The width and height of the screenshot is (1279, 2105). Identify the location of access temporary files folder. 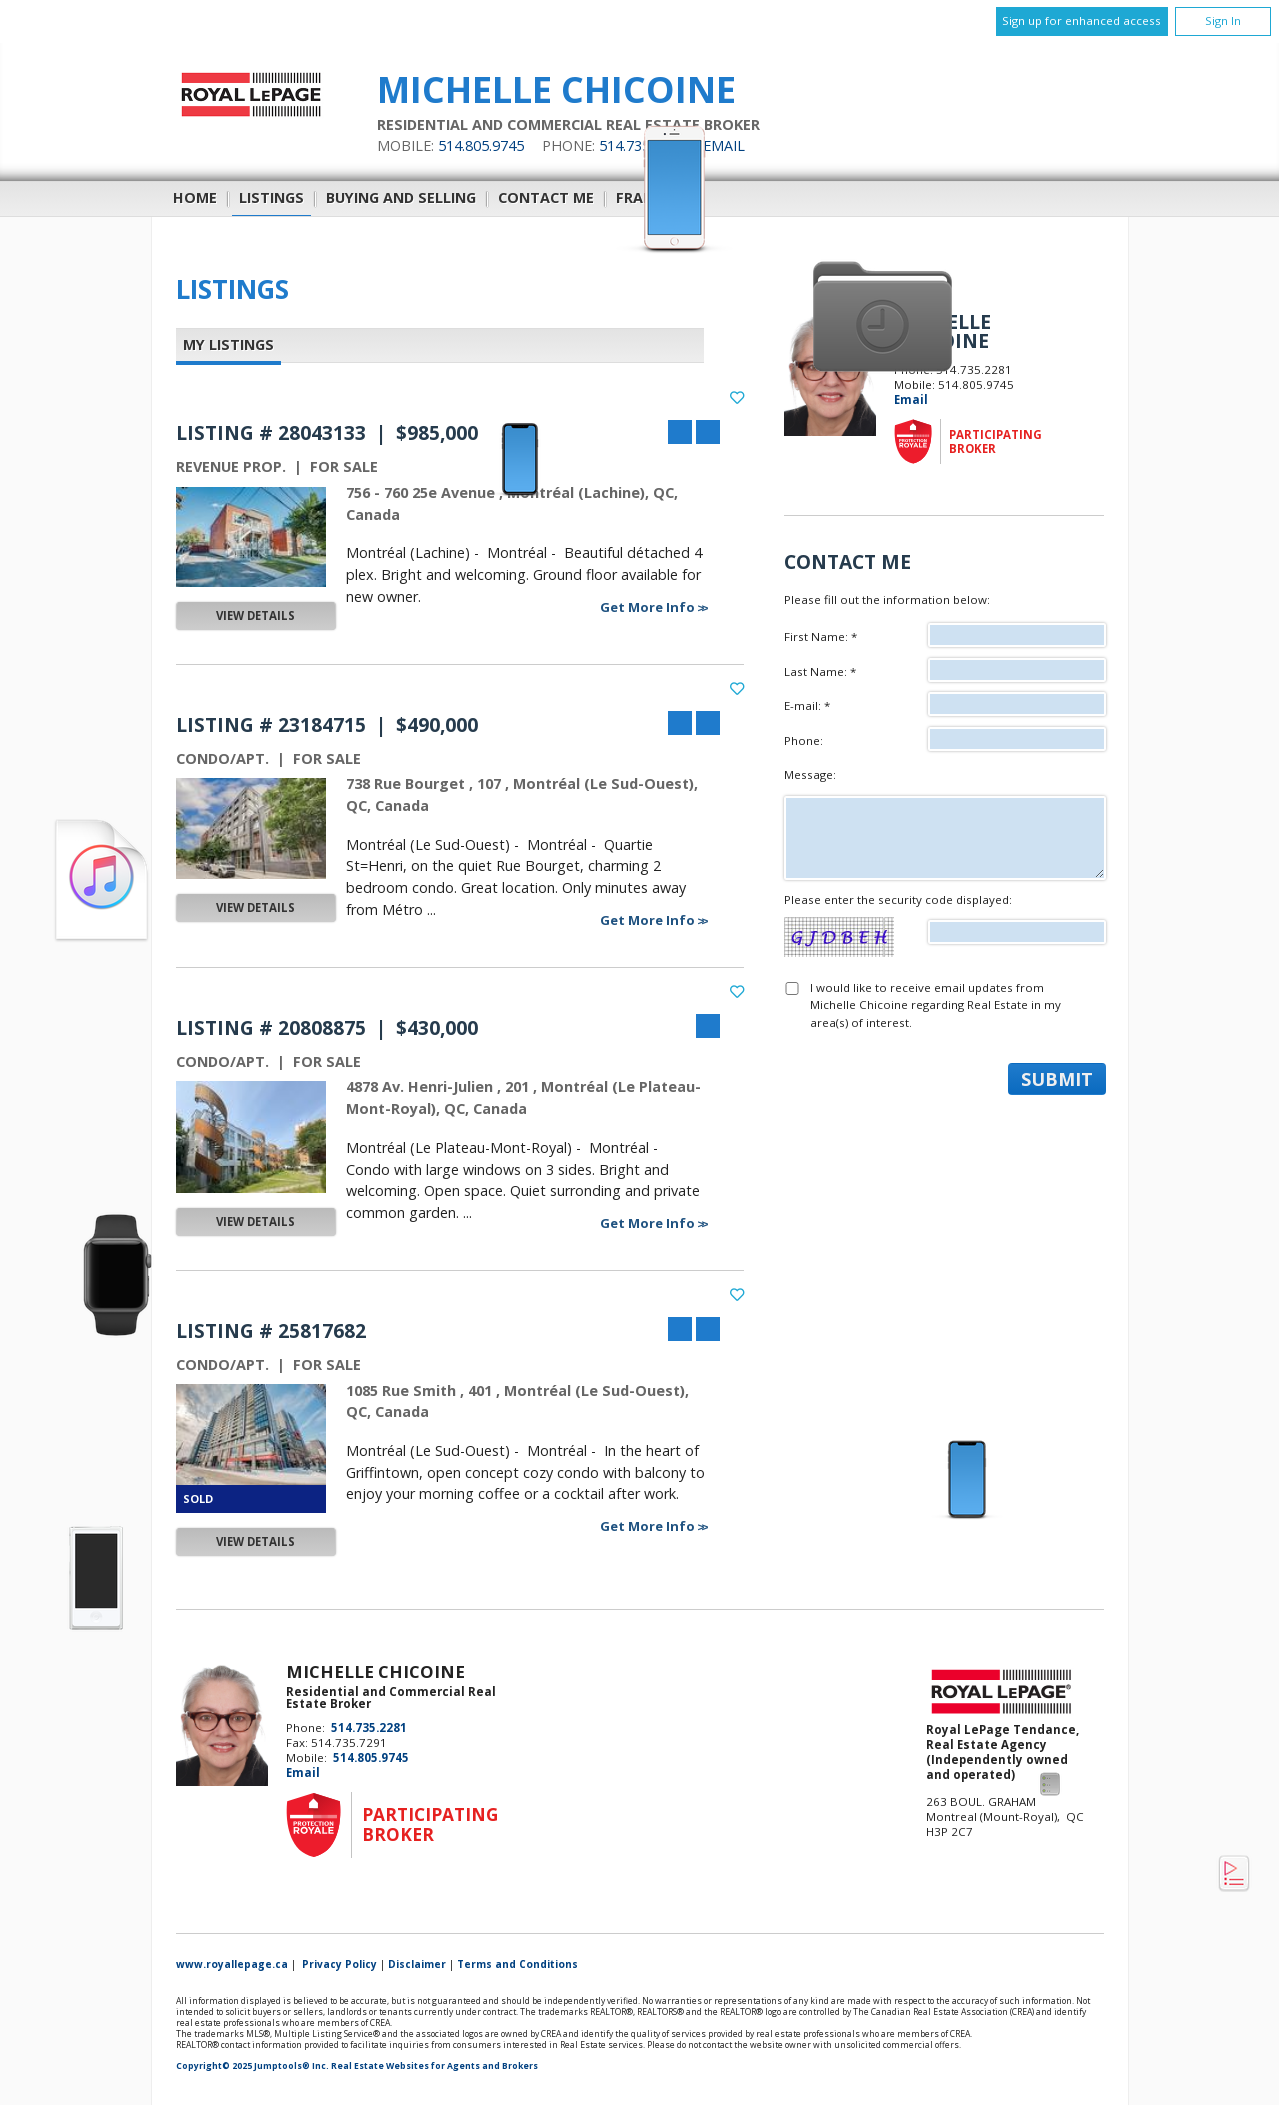
(882, 316).